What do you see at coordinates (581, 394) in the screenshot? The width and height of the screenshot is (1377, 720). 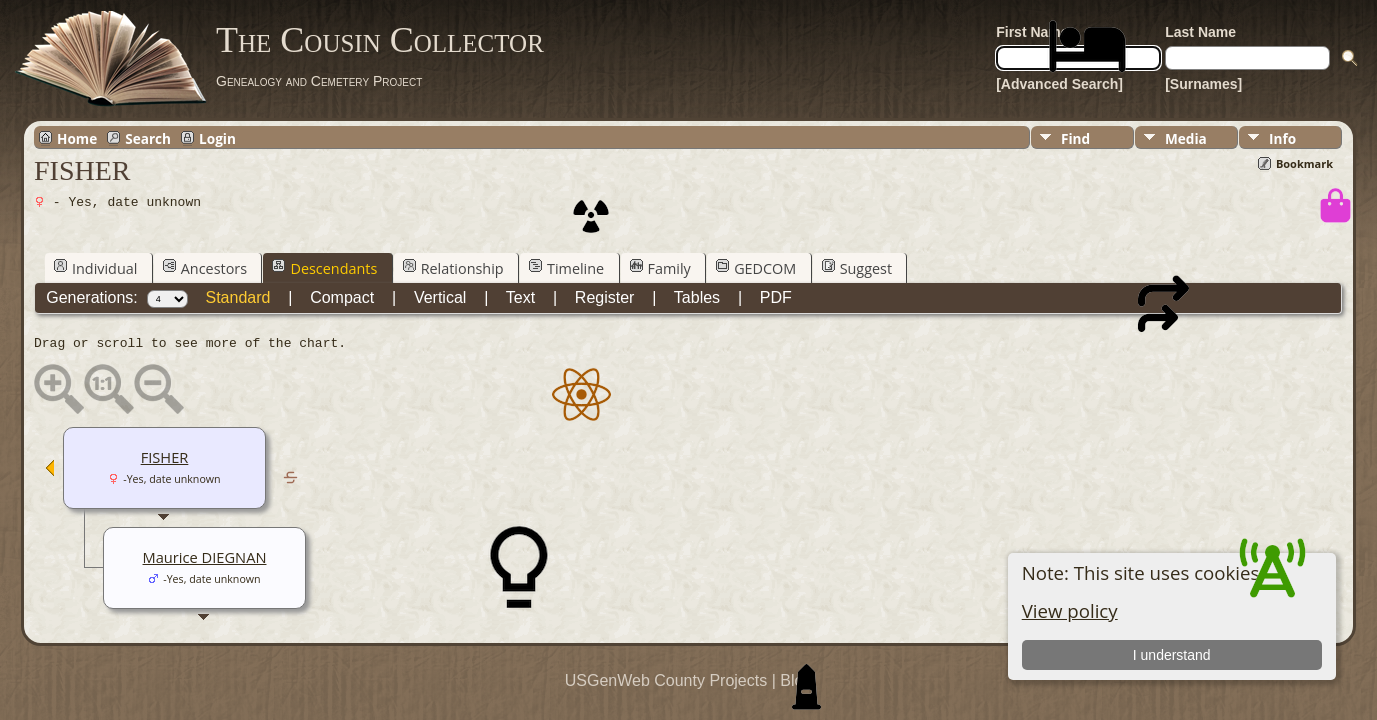 I see `React framework or library logo` at bounding box center [581, 394].